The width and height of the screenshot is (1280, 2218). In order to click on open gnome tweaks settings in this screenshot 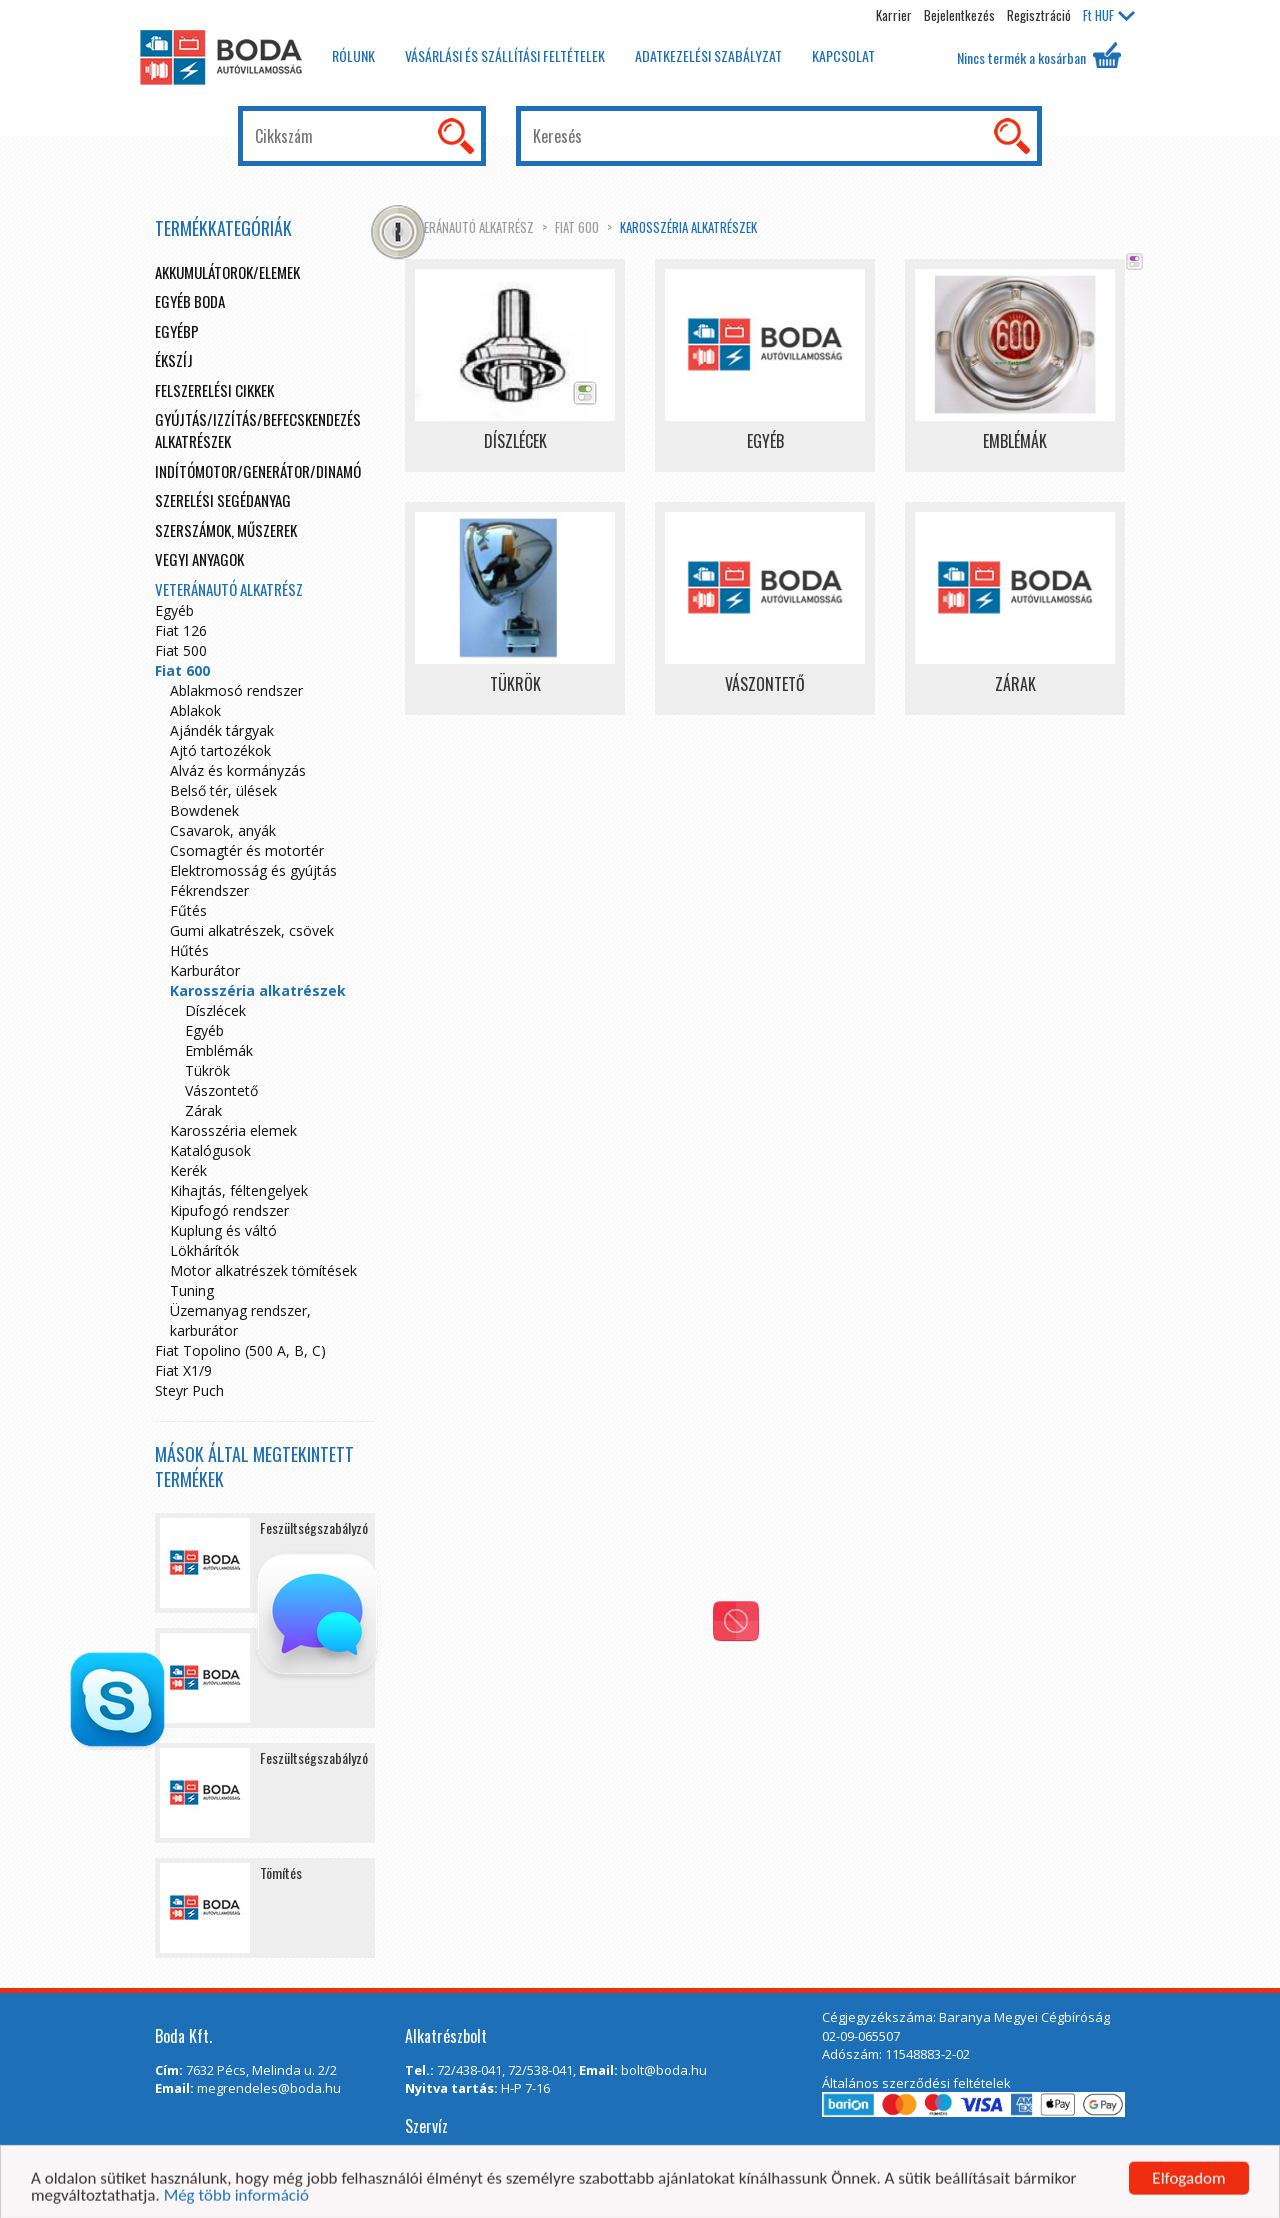, I will do `click(1134, 261)`.